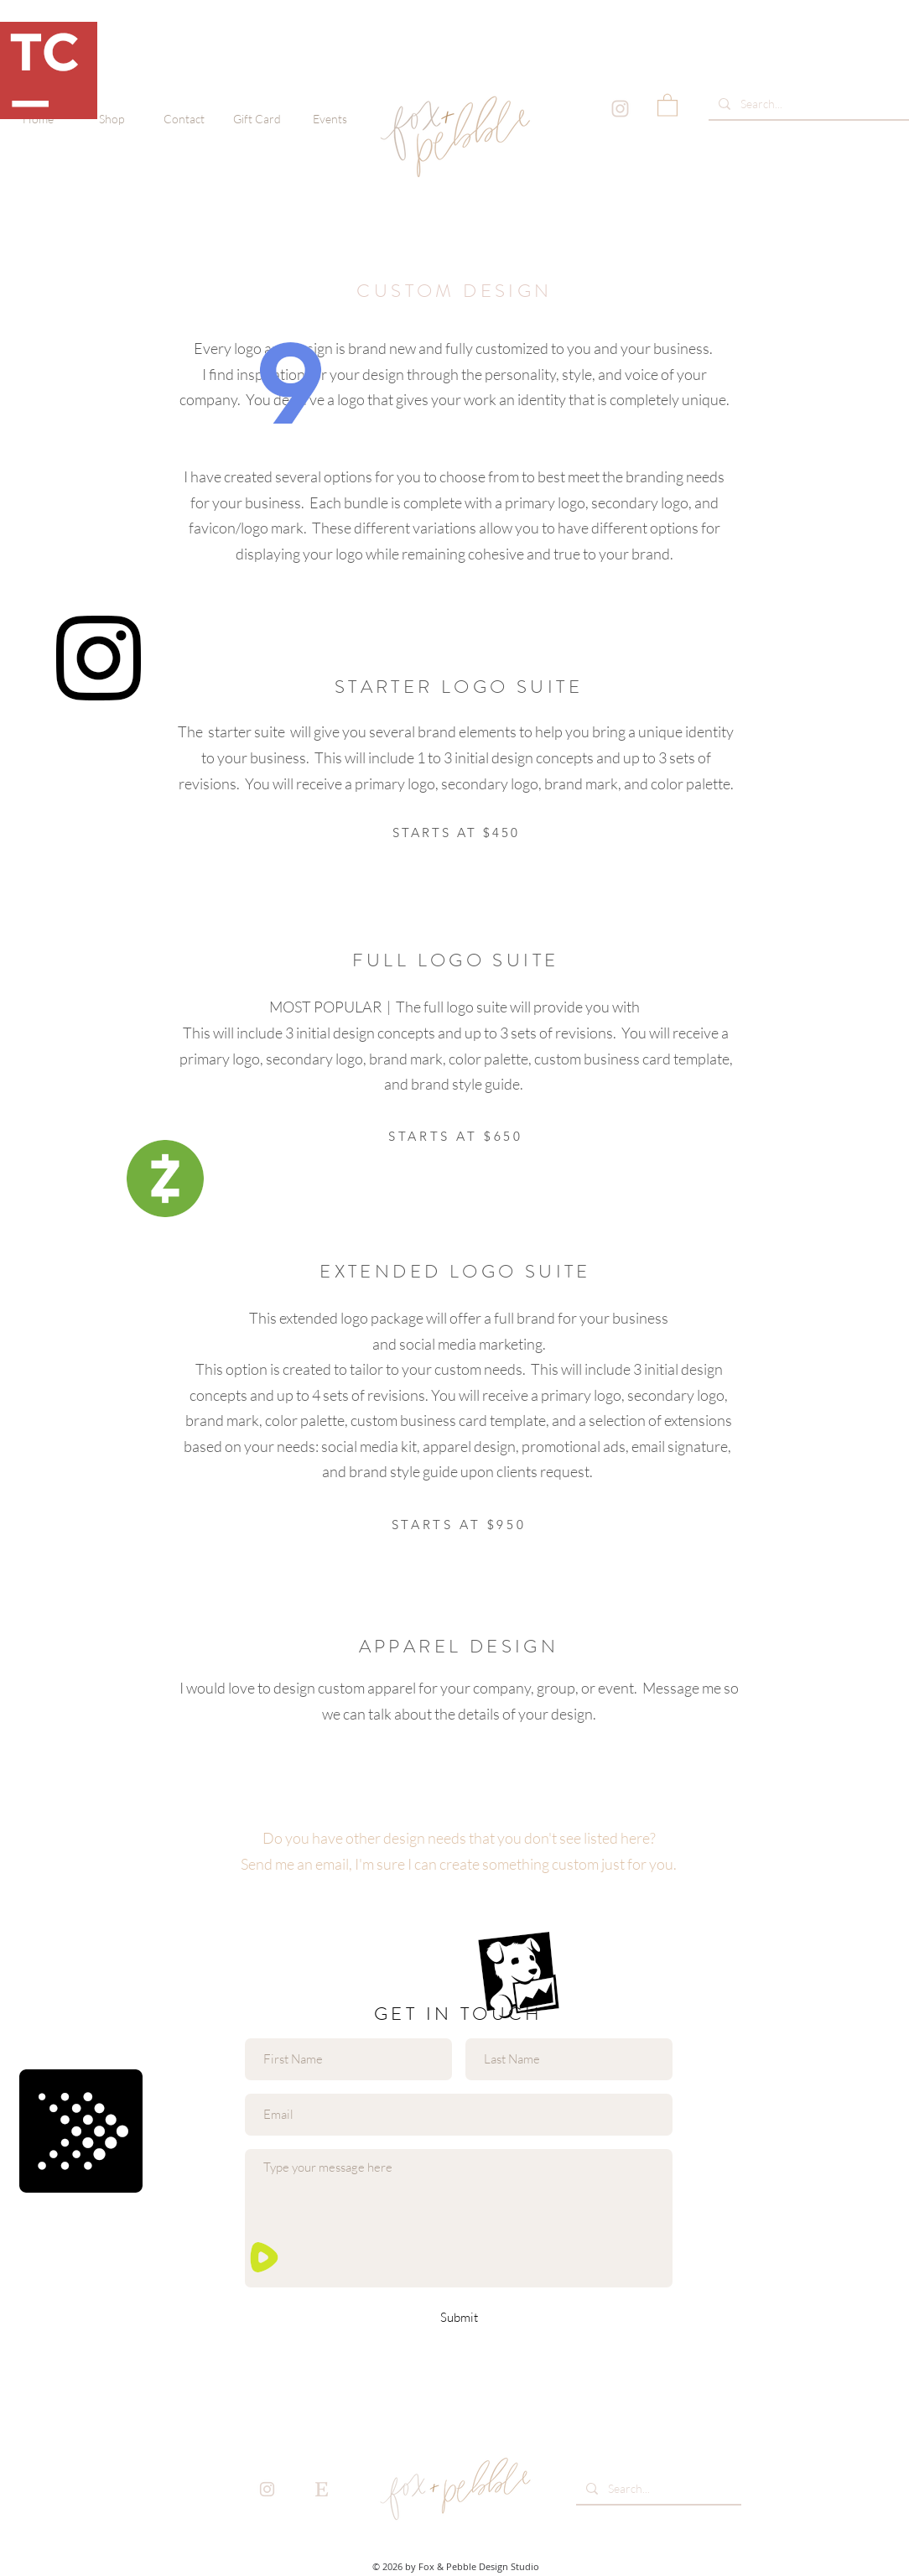 The width and height of the screenshot is (909, 2576). I want to click on open teamcity build server, so click(49, 70).